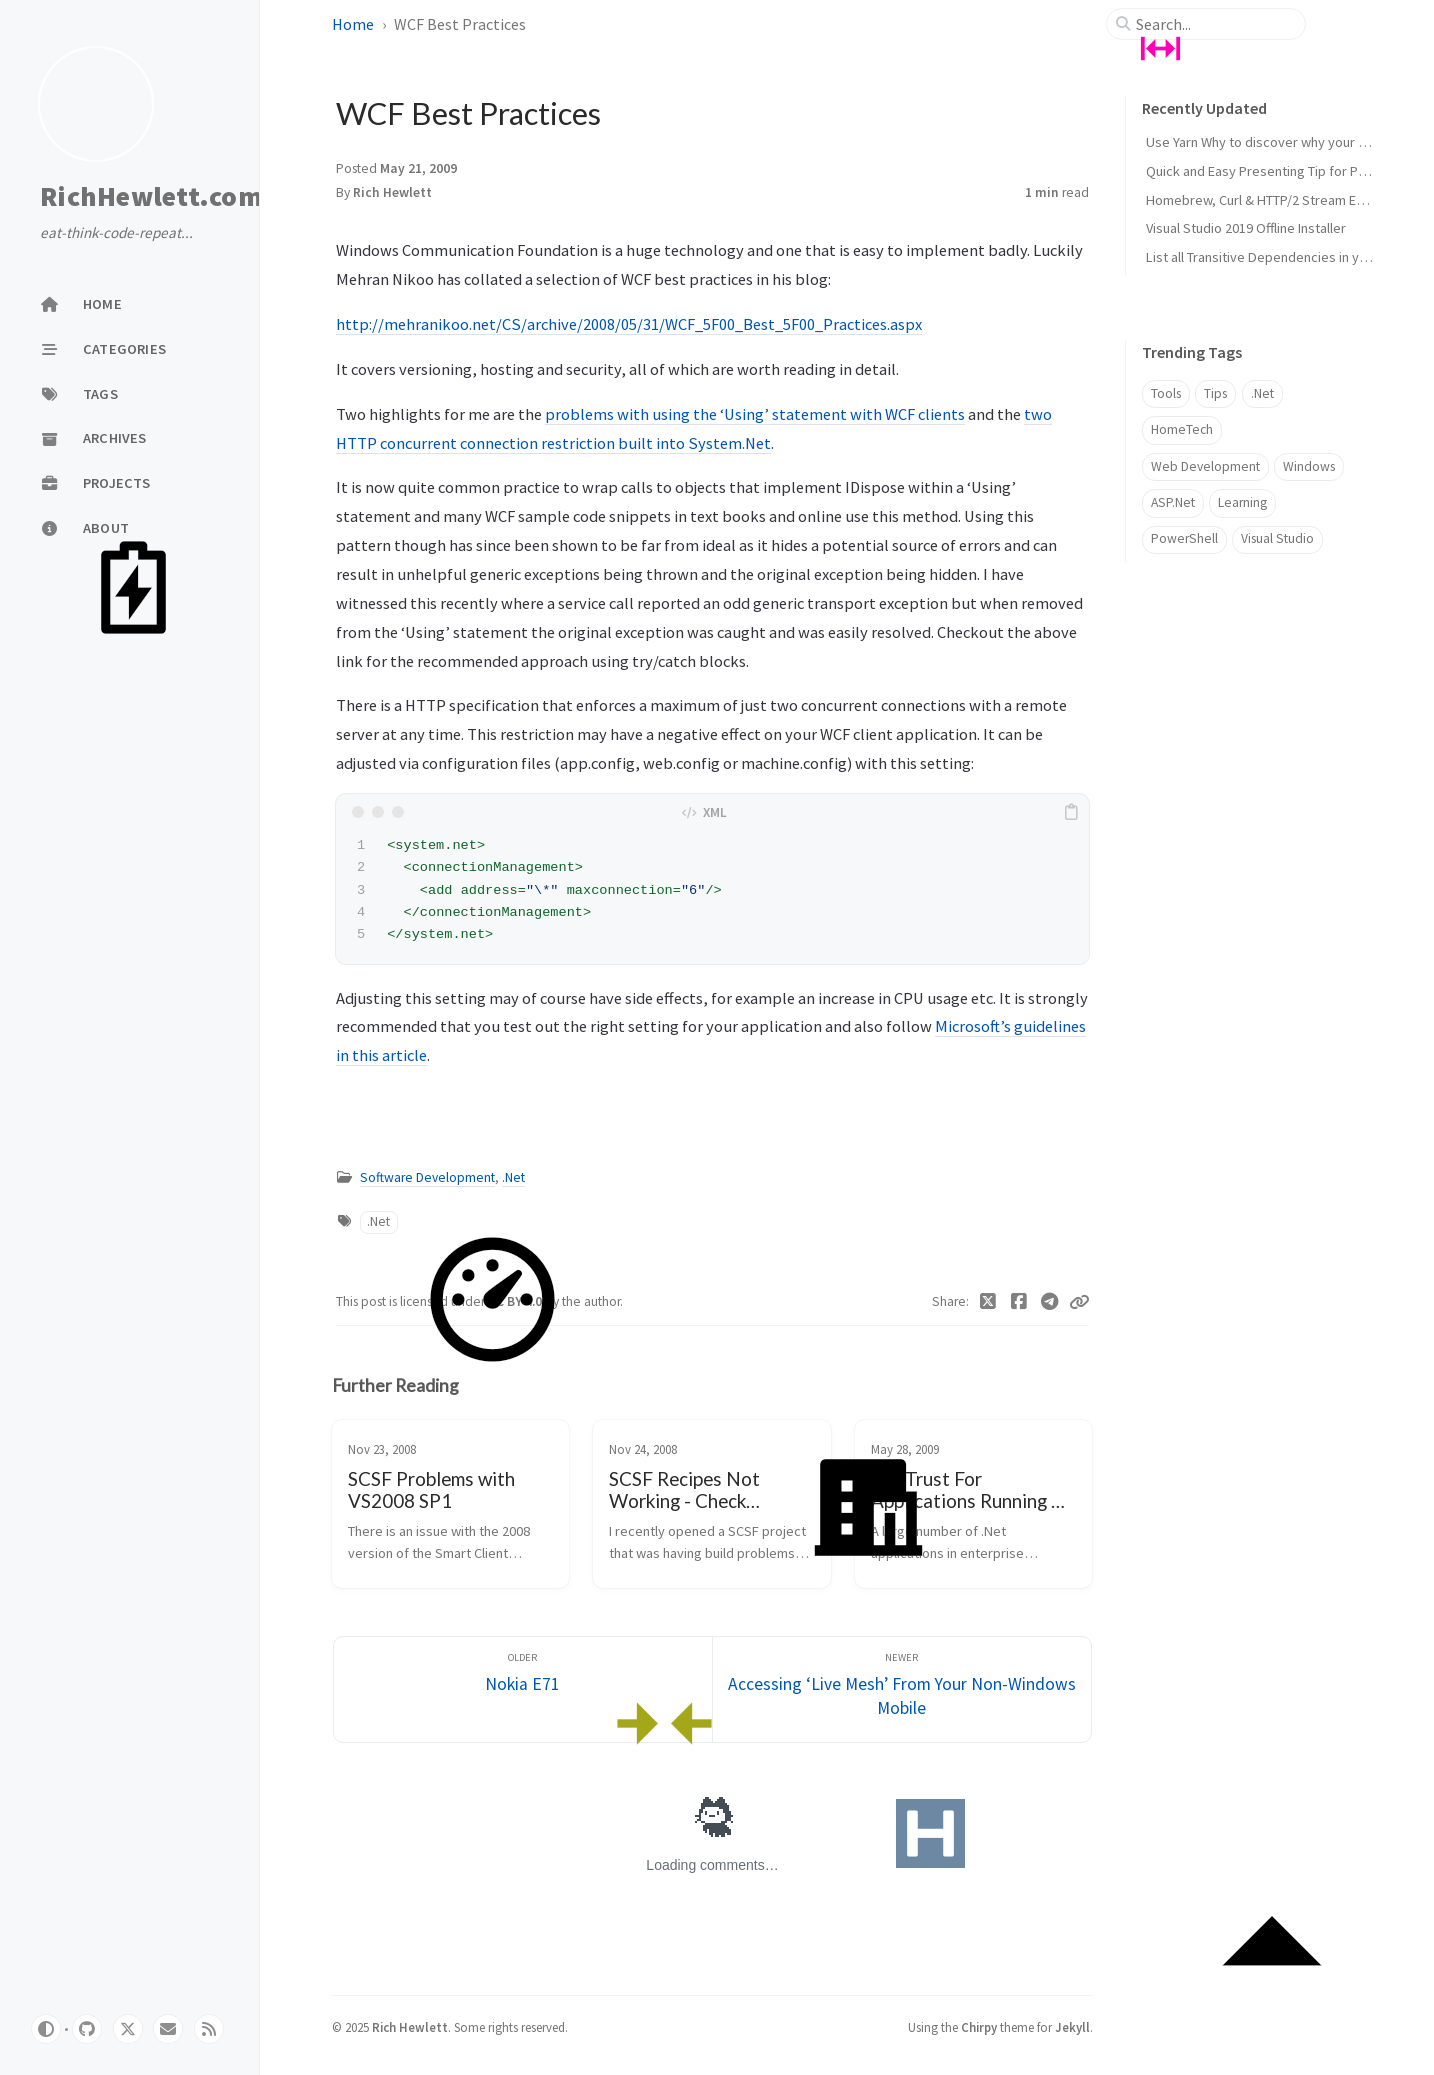 The image size is (1434, 2075). Describe the element at coordinates (1272, 1949) in the screenshot. I see `collapse an expanded section or menu` at that location.